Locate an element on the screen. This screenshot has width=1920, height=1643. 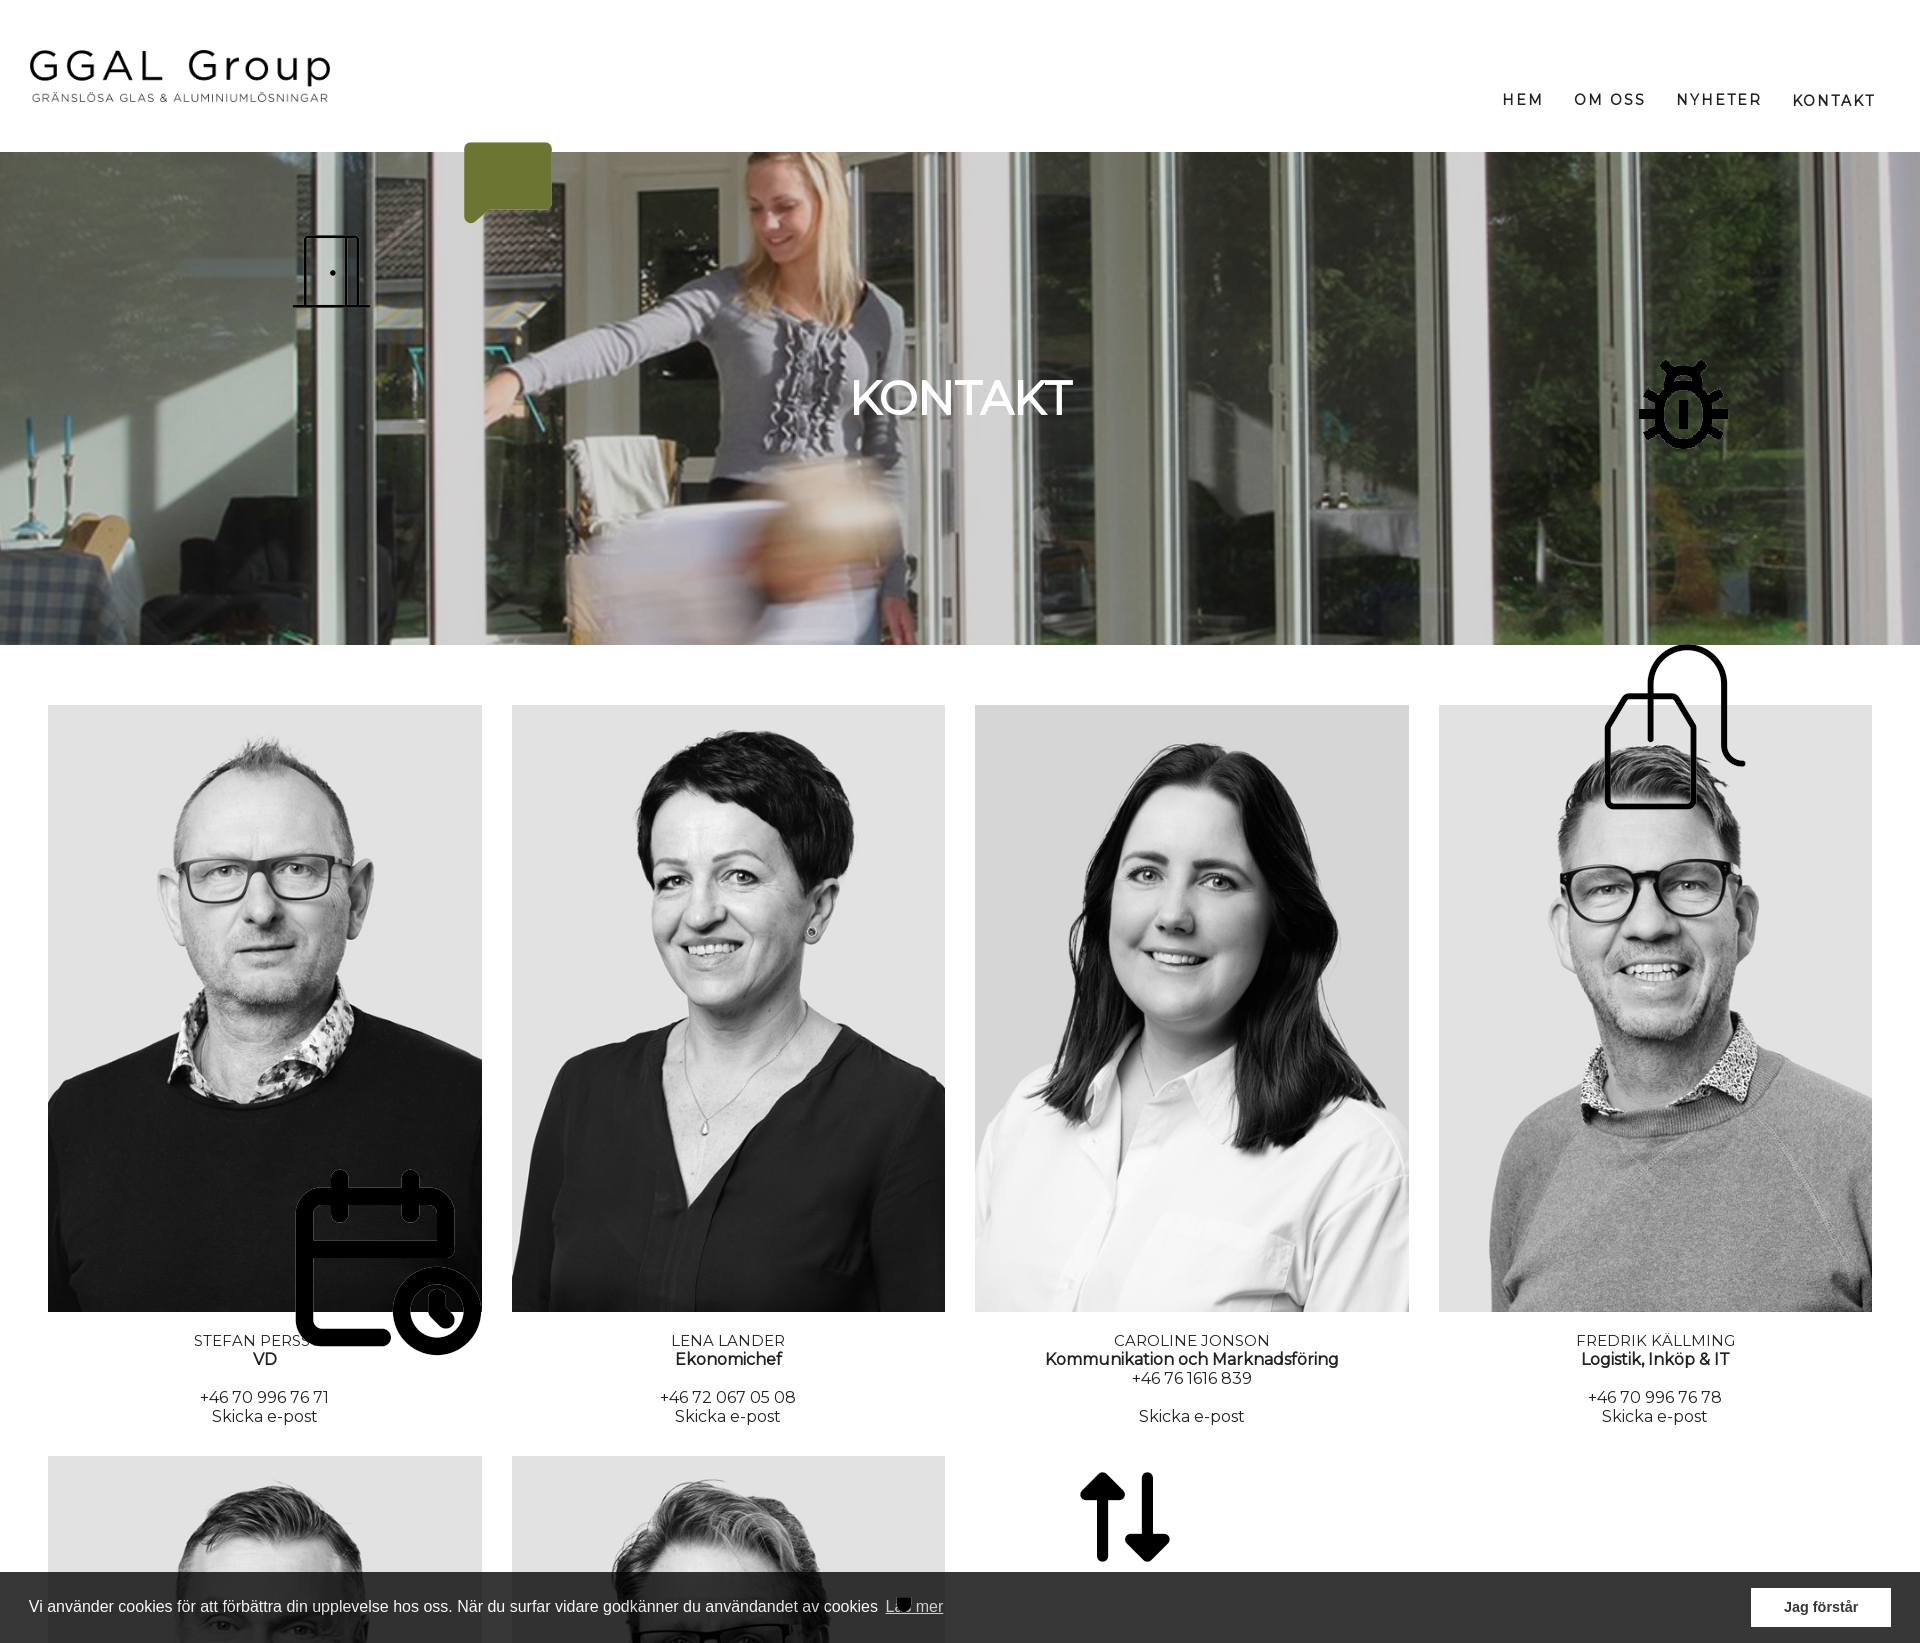
sort items in ascending or descending order is located at coordinates (1125, 1517).